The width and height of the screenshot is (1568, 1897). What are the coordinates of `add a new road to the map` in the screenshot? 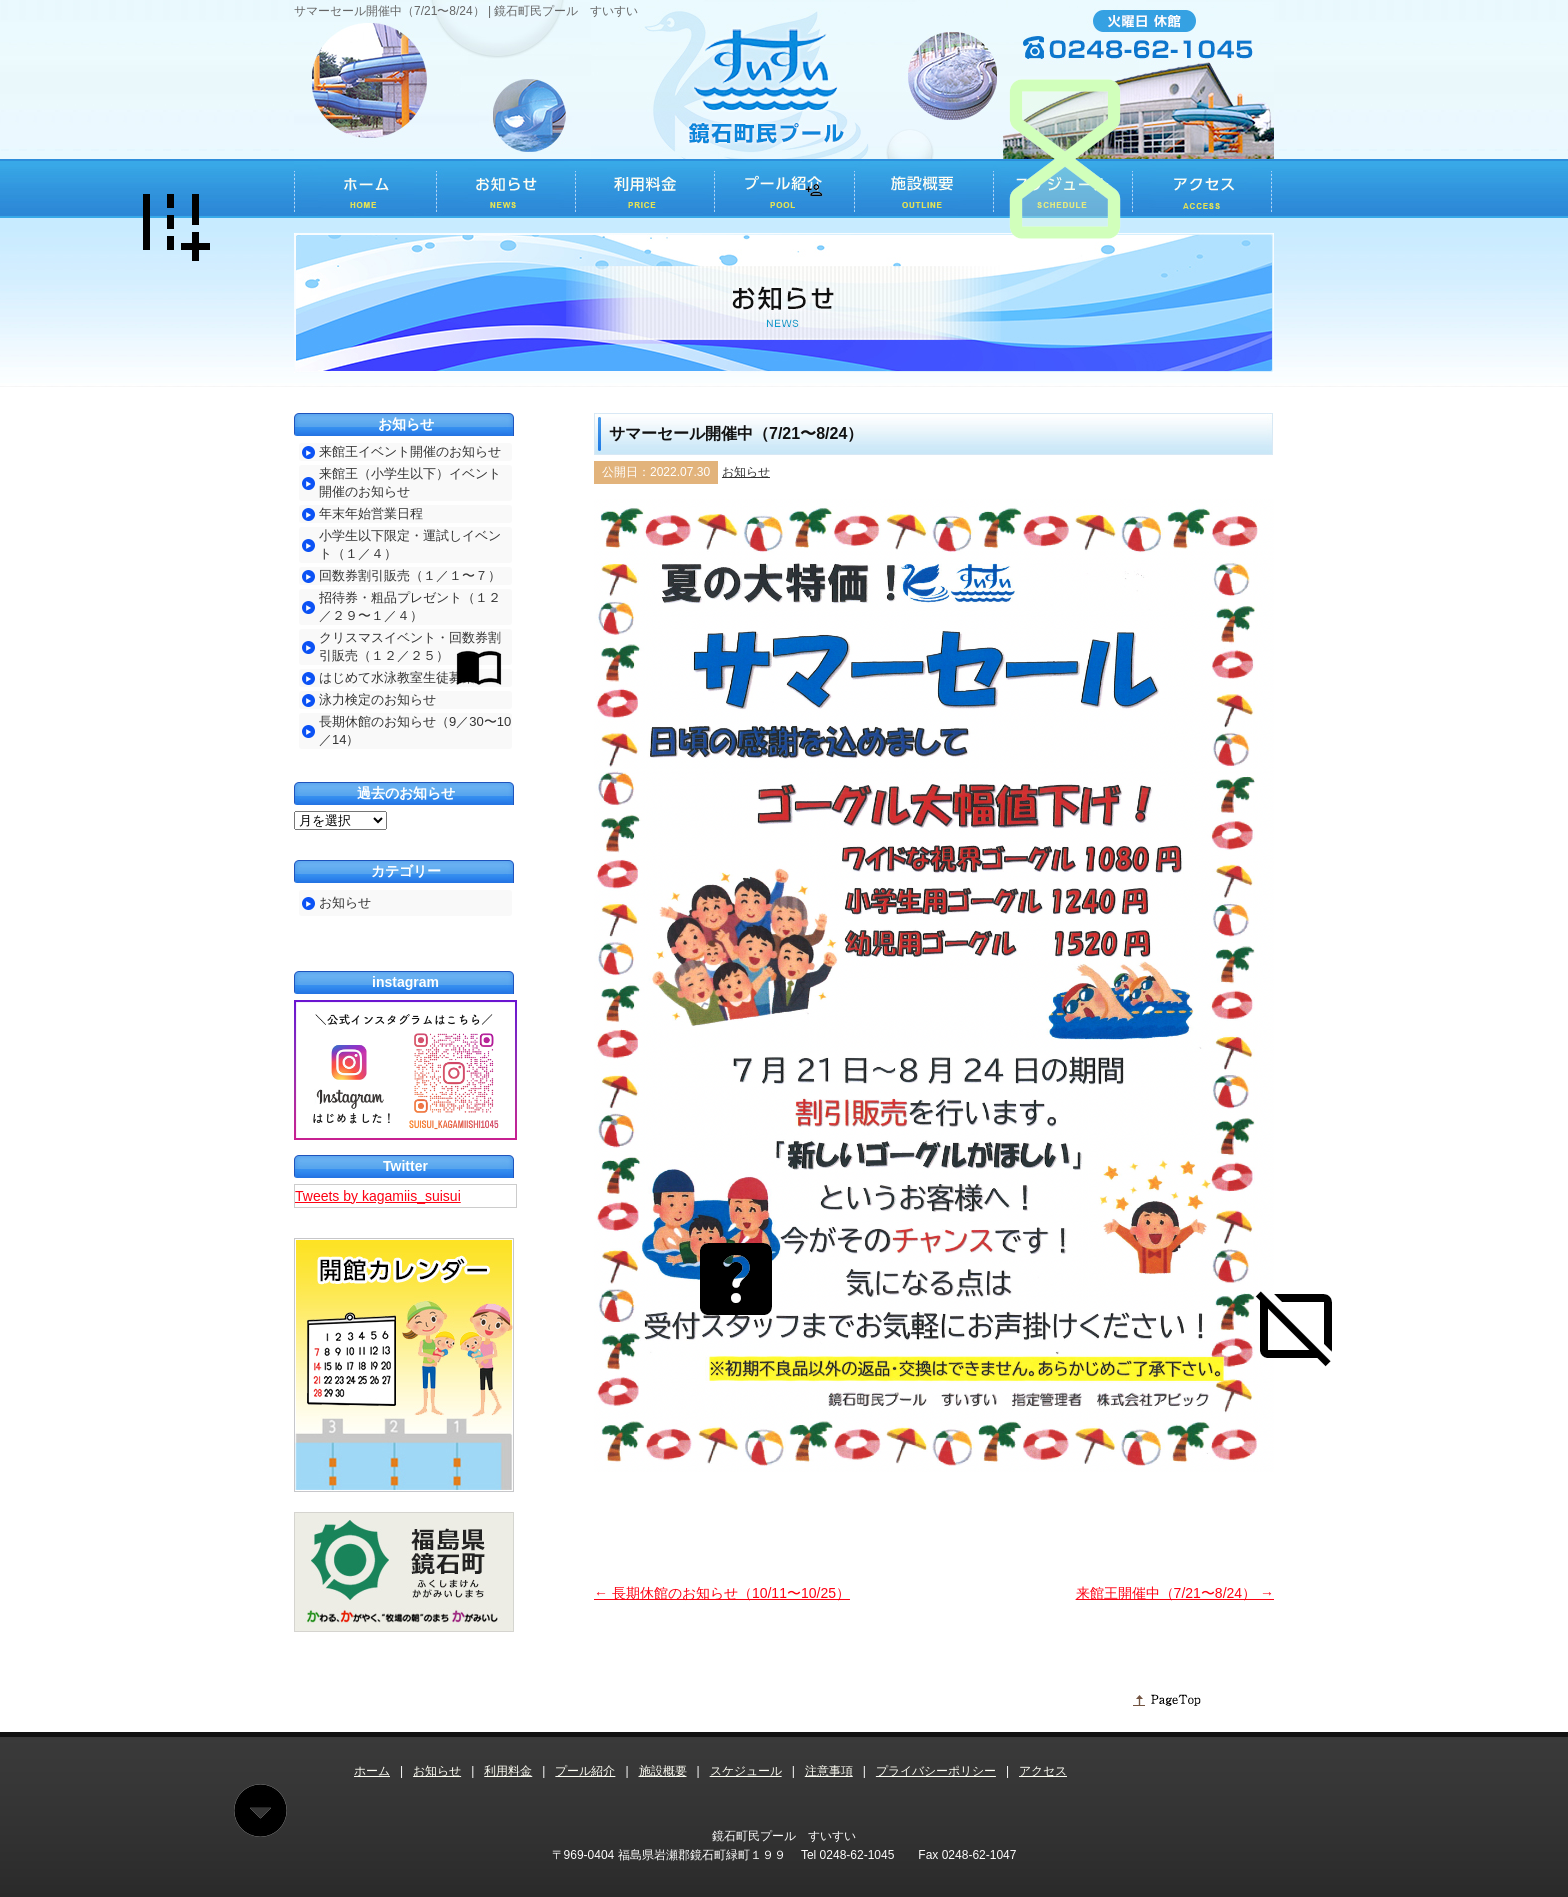 It's located at (171, 222).